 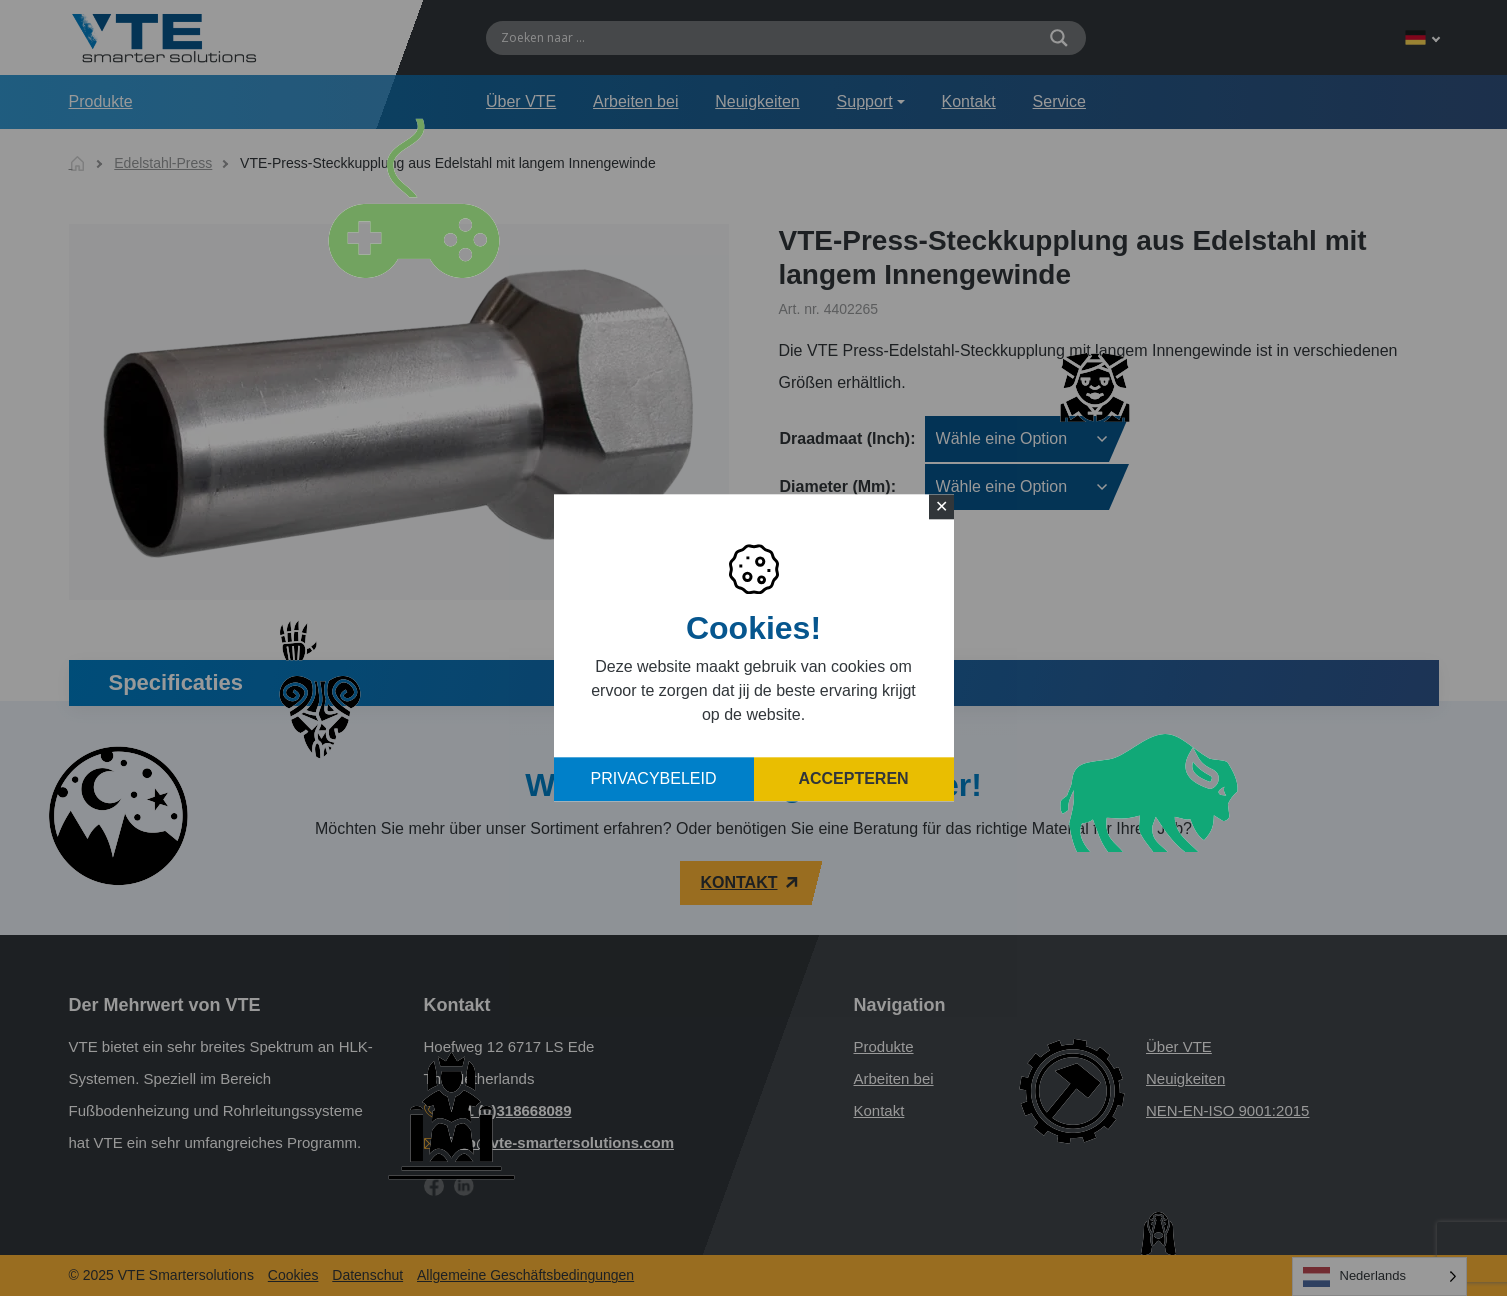 I want to click on select nun character or avatar, so click(x=1095, y=387).